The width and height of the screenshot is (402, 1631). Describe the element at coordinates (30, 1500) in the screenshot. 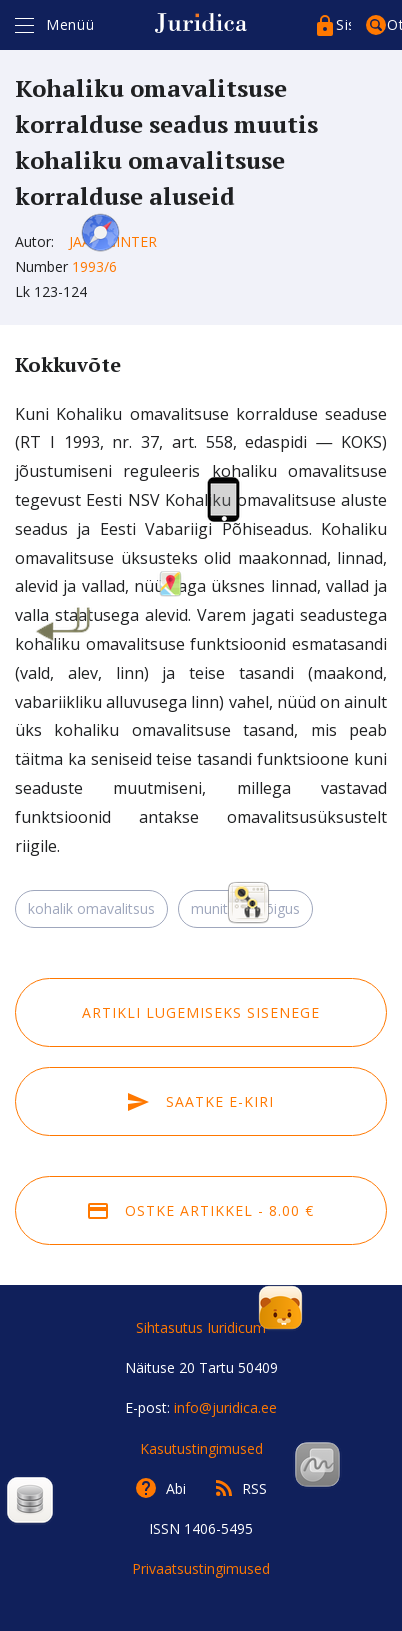

I see `open sqlitebrowser database application` at that location.